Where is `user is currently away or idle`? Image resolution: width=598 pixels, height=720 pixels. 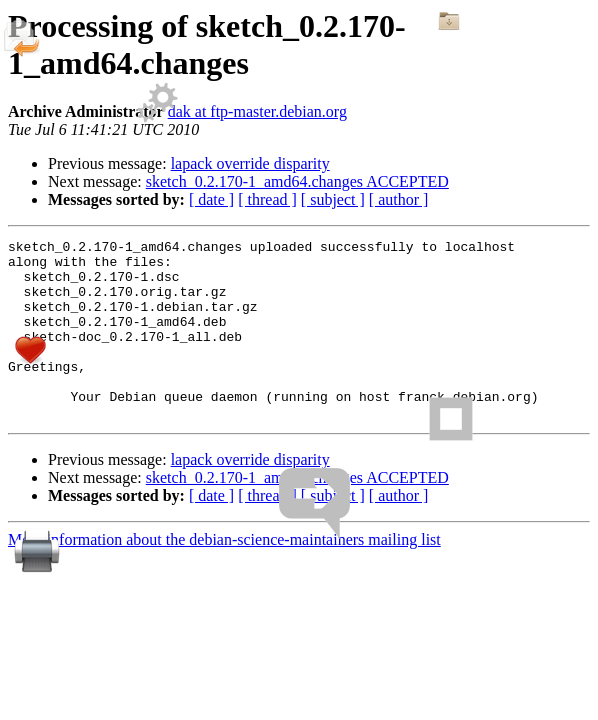
user is currently away or idle is located at coordinates (314, 503).